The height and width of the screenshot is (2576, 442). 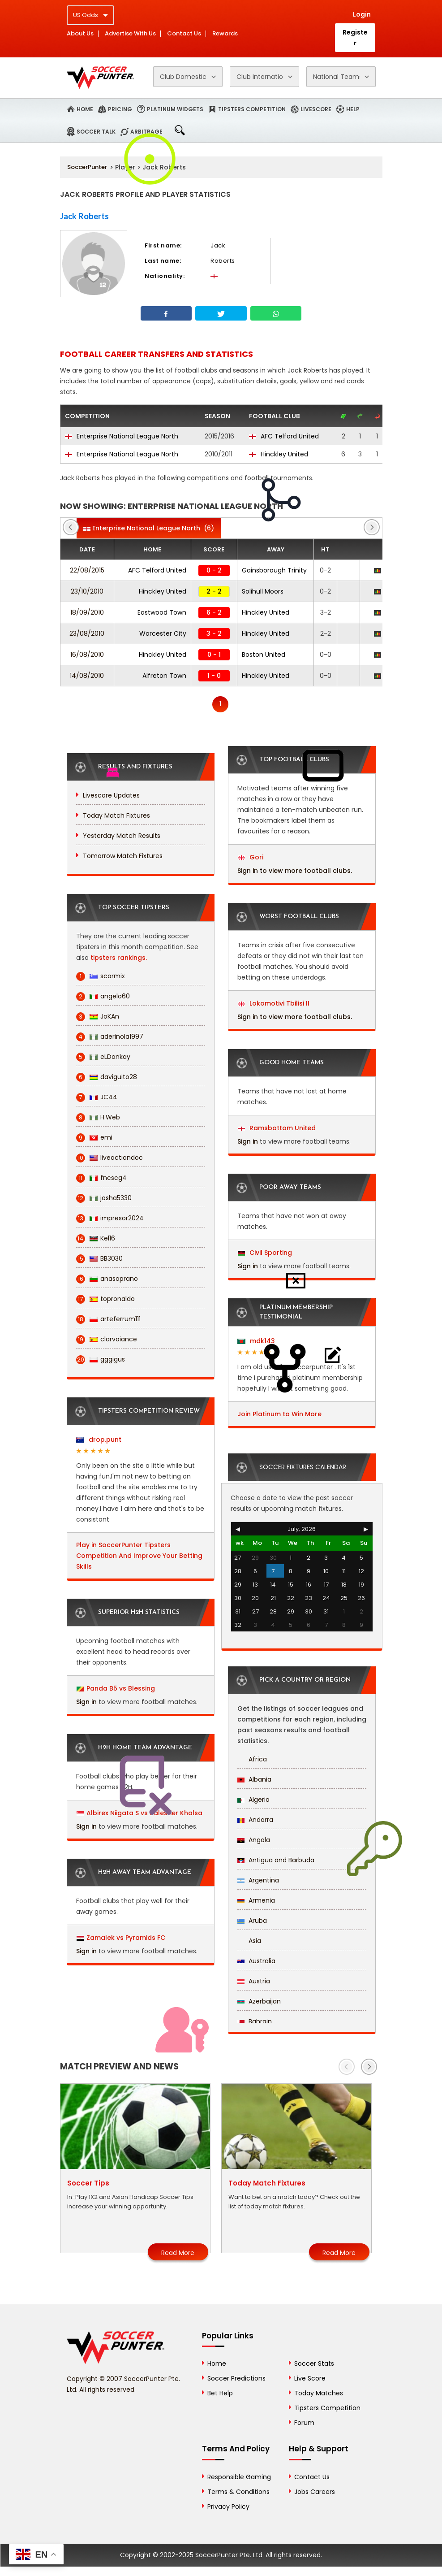 What do you see at coordinates (374, 1848) in the screenshot?
I see `access account security settings` at bounding box center [374, 1848].